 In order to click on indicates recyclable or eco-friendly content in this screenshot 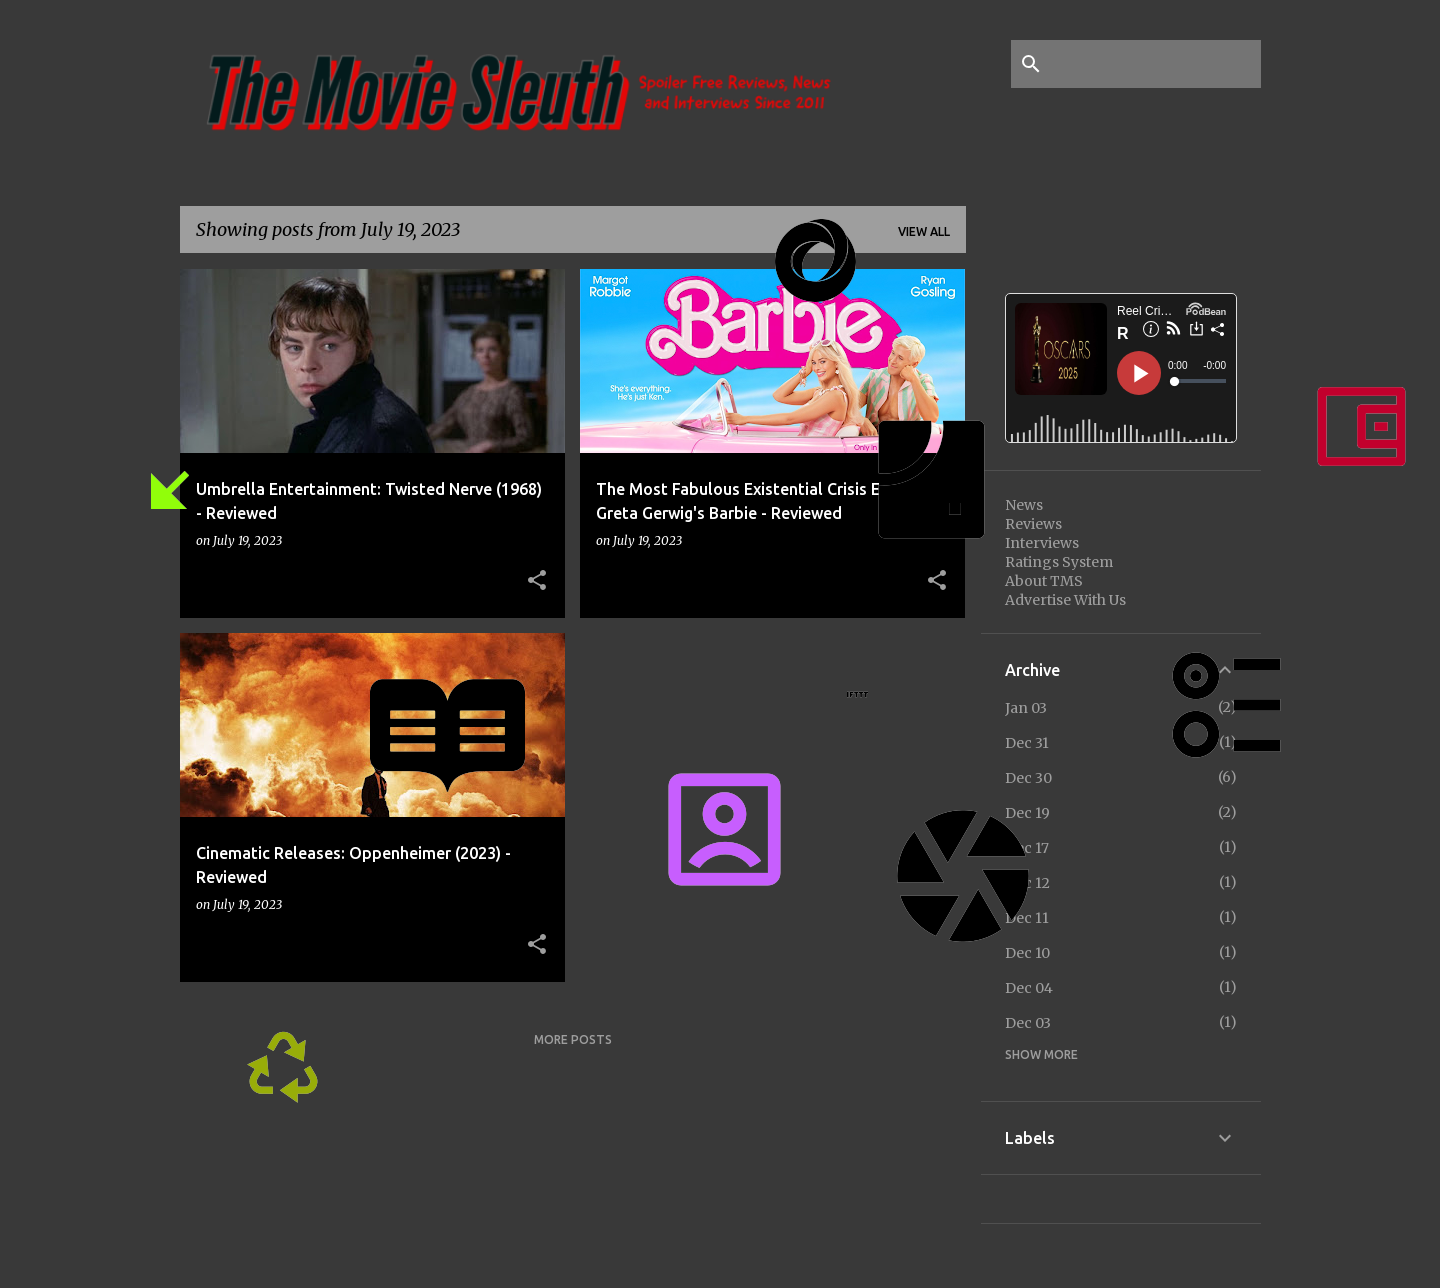, I will do `click(283, 1065)`.